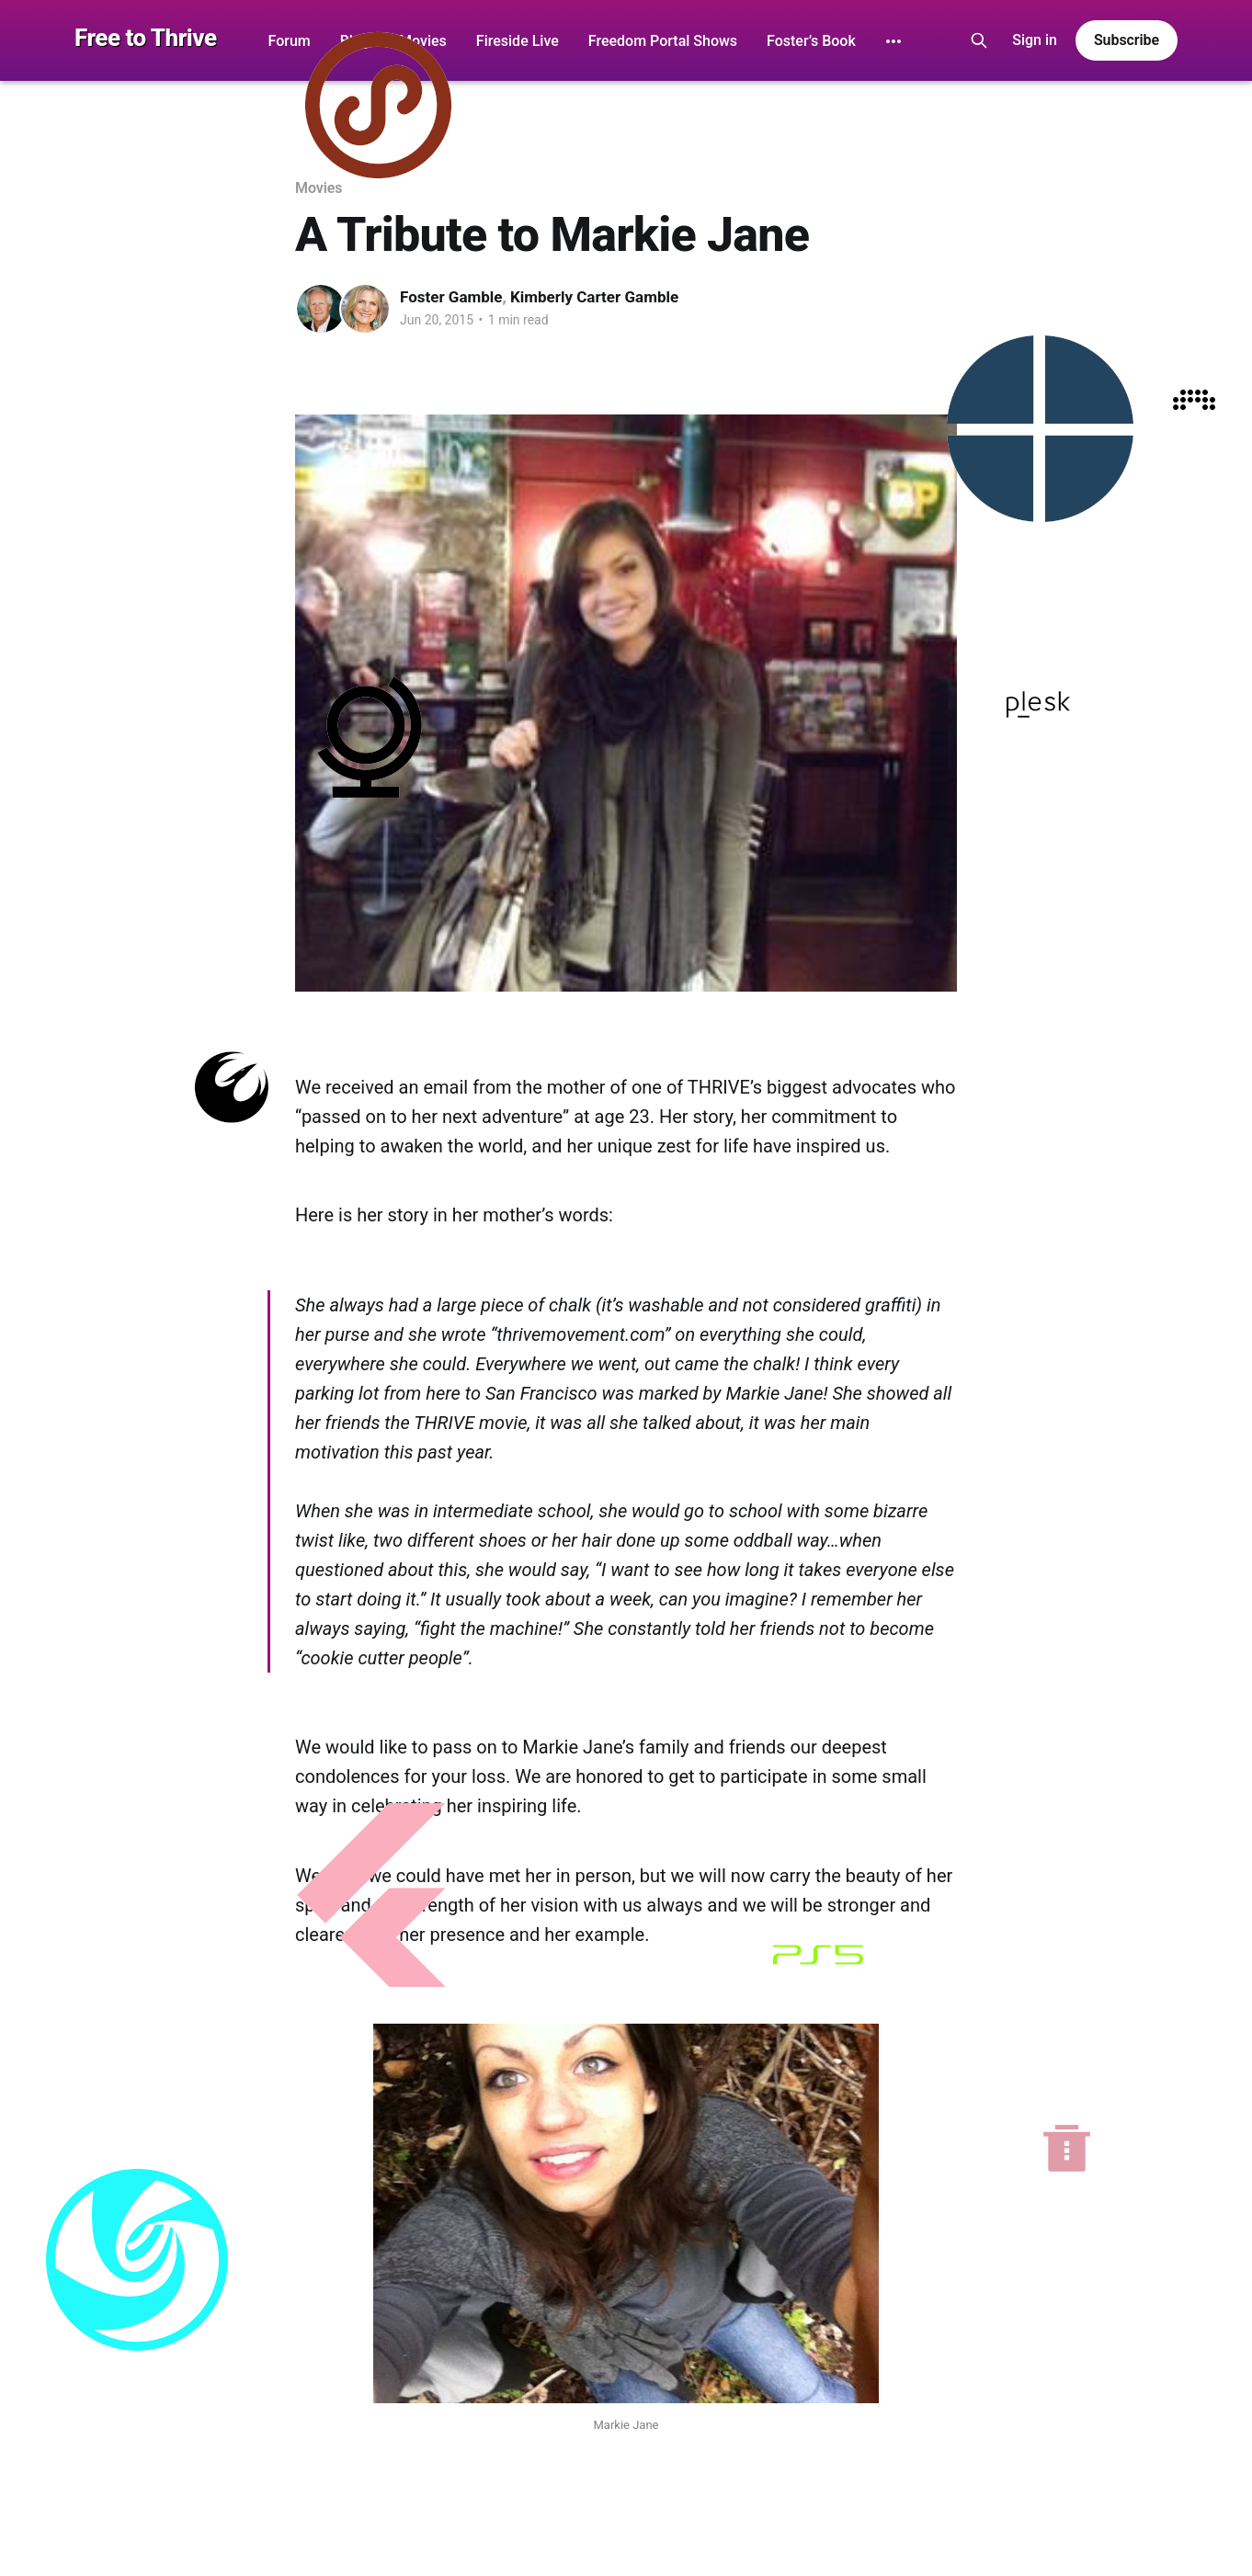  Describe the element at coordinates (1194, 400) in the screenshot. I see `open bitwig studio application` at that location.